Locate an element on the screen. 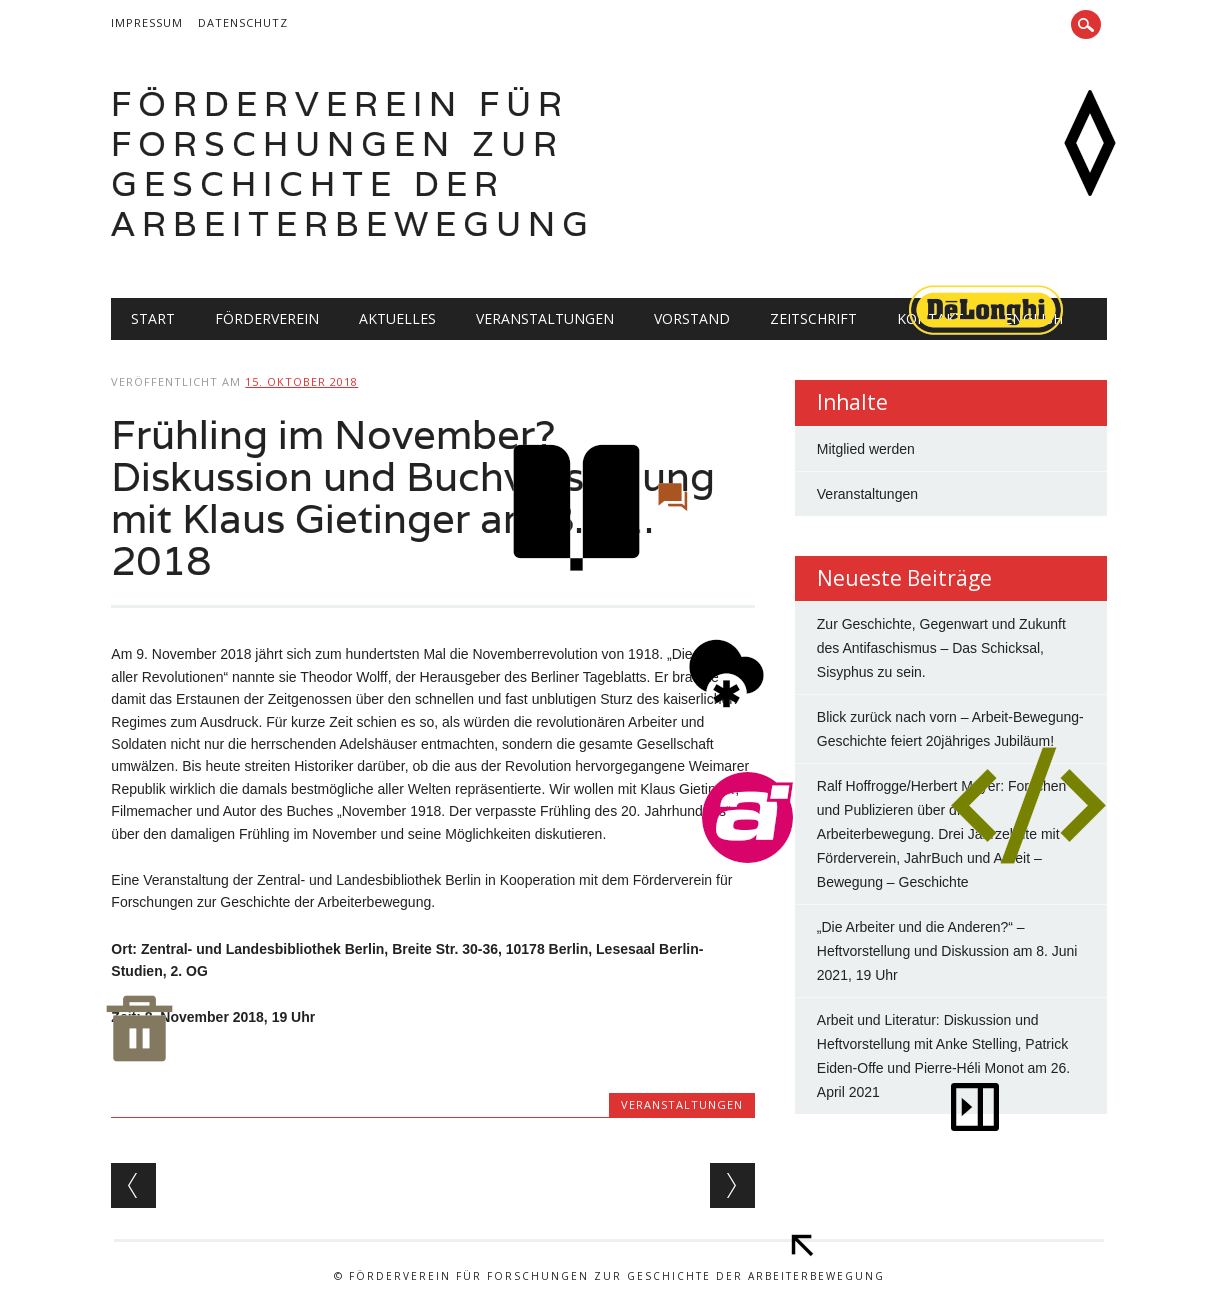  navigate back and up in the interface is located at coordinates (802, 1245).